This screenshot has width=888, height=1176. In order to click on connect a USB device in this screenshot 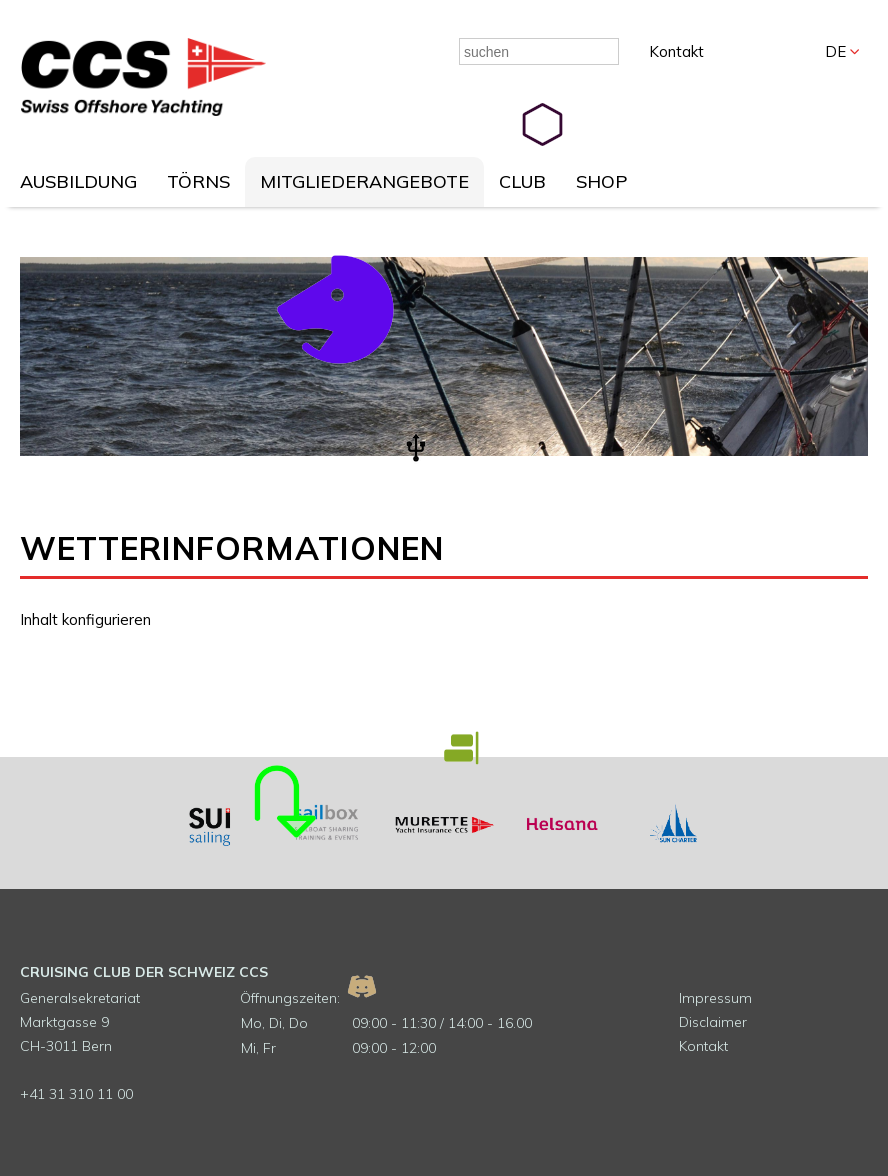, I will do `click(416, 448)`.